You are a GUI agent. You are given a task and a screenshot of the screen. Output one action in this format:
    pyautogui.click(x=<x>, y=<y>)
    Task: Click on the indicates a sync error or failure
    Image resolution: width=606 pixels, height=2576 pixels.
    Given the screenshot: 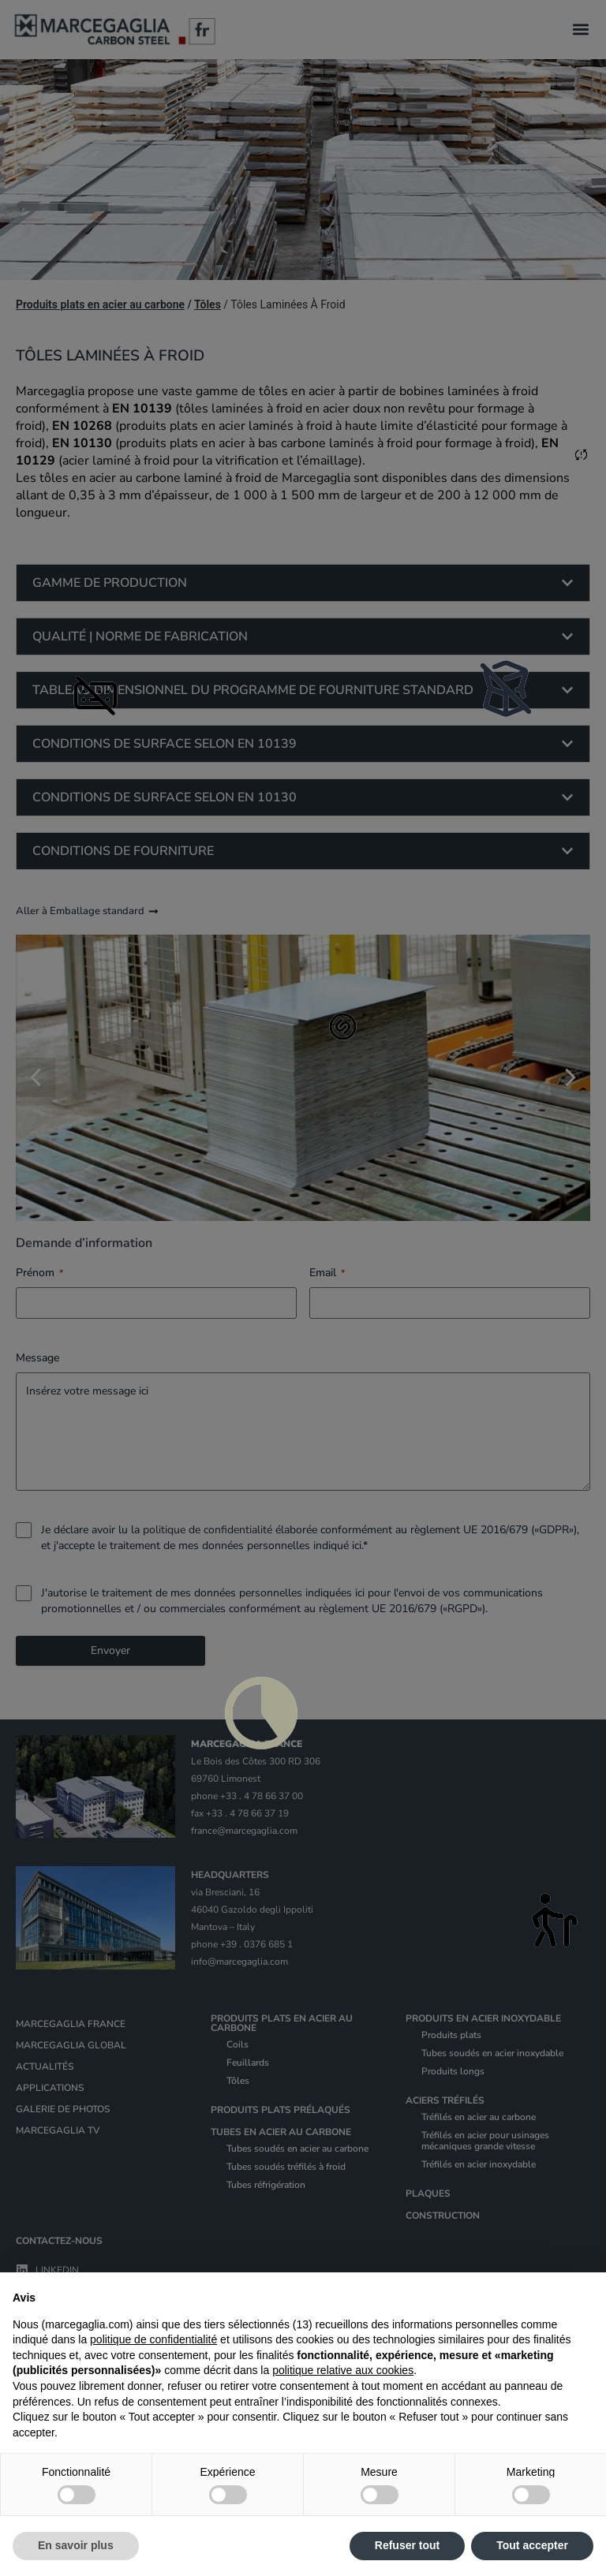 What is the action you would take?
    pyautogui.click(x=581, y=454)
    